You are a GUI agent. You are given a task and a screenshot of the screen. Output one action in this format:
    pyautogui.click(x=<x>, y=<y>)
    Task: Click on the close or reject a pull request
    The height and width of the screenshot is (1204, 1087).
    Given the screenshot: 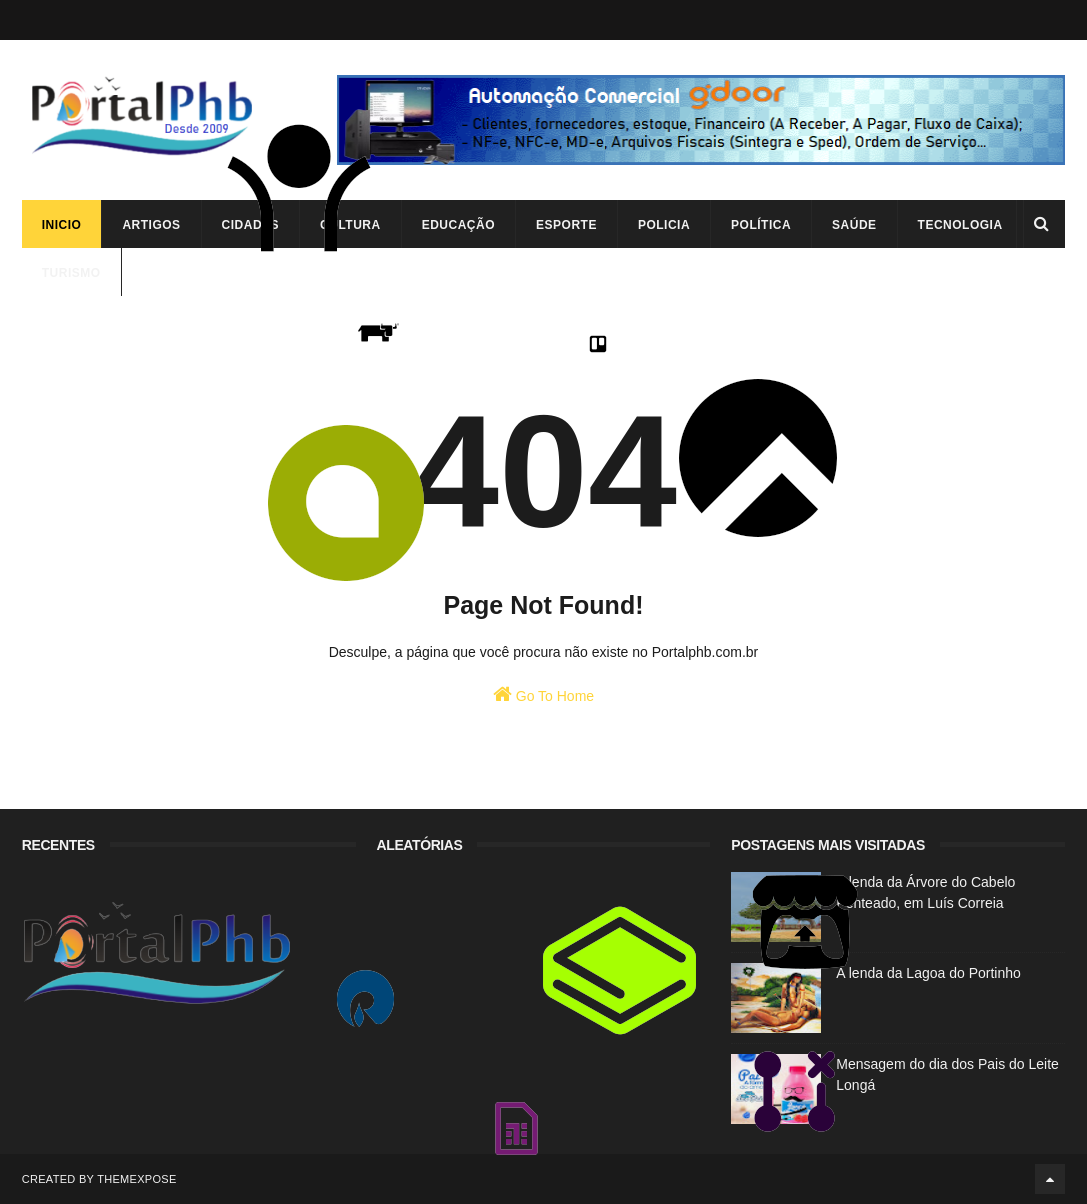 What is the action you would take?
    pyautogui.click(x=794, y=1091)
    